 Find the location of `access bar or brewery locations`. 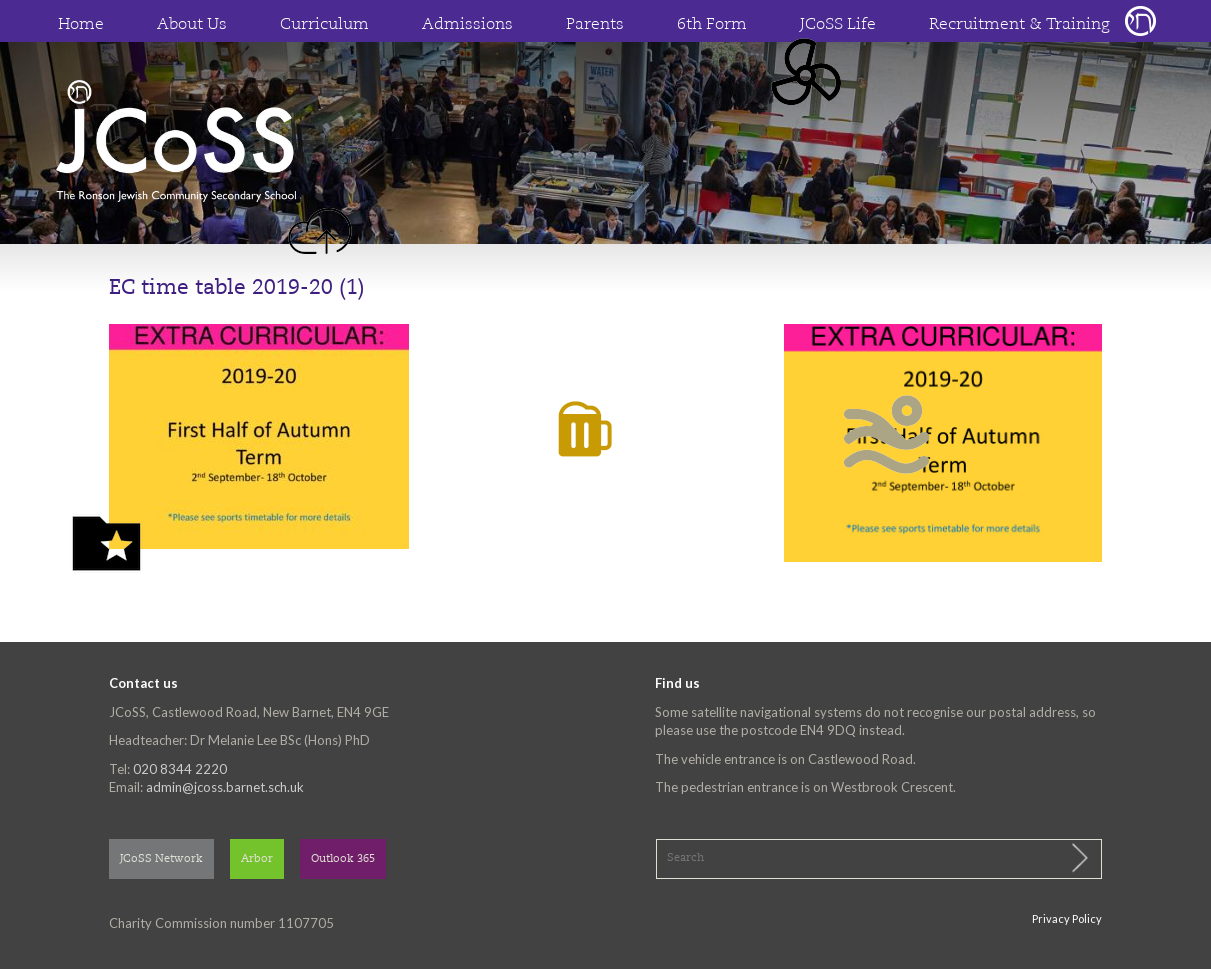

access bar or brewery locations is located at coordinates (582, 431).